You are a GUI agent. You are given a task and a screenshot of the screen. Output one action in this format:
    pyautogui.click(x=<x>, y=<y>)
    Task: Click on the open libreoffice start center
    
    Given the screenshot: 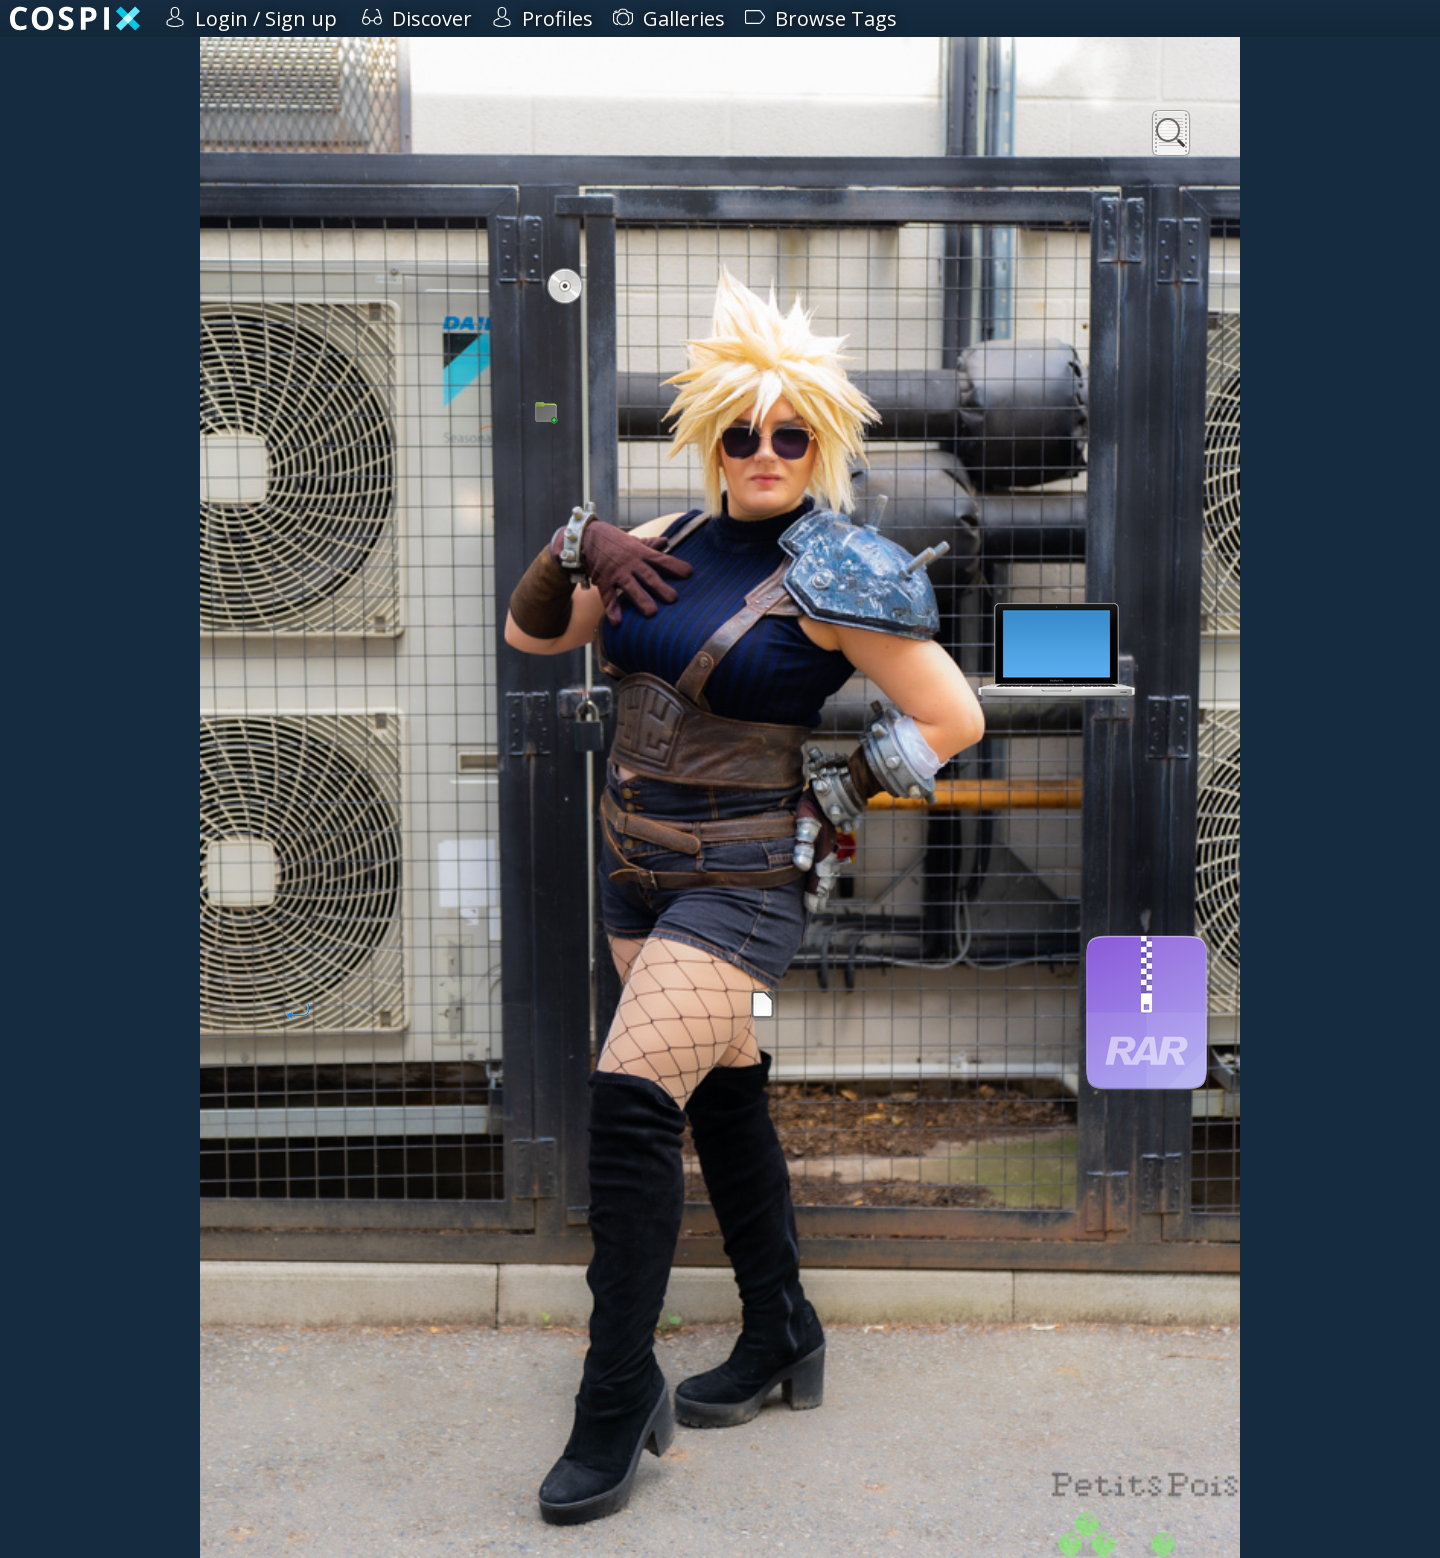 What is the action you would take?
    pyautogui.click(x=762, y=1004)
    